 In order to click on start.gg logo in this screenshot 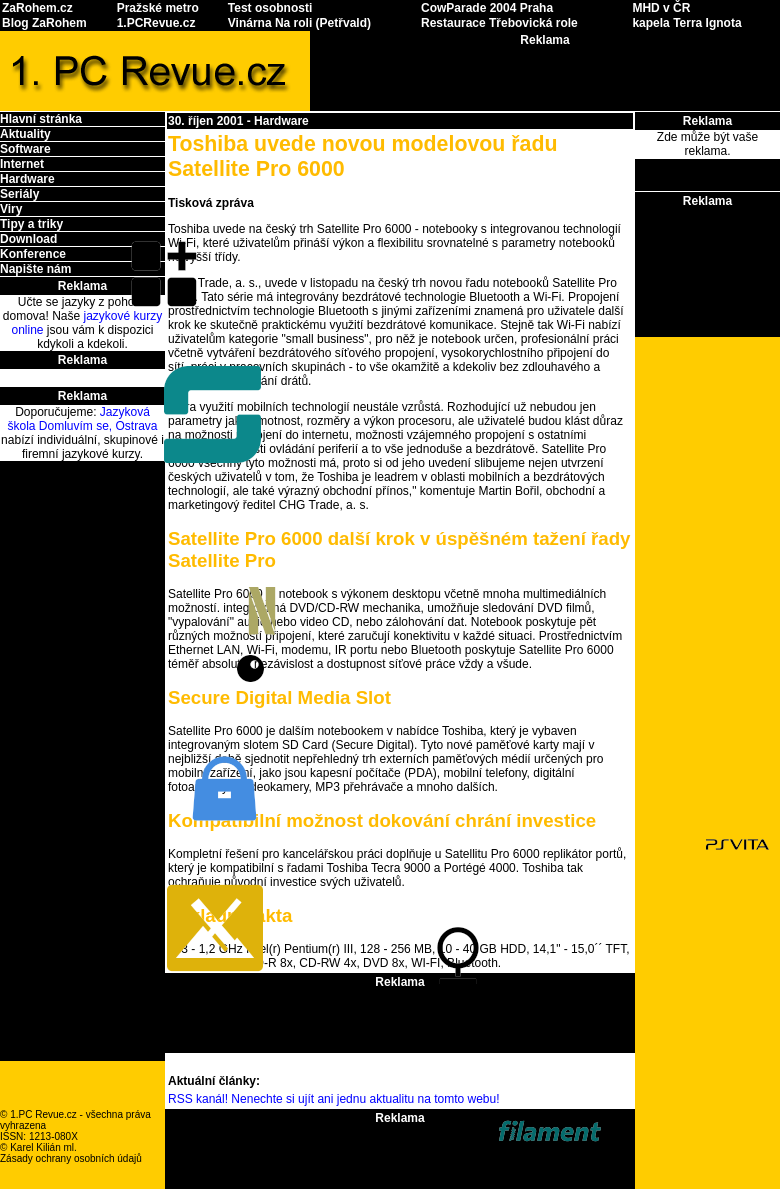, I will do `click(212, 414)`.